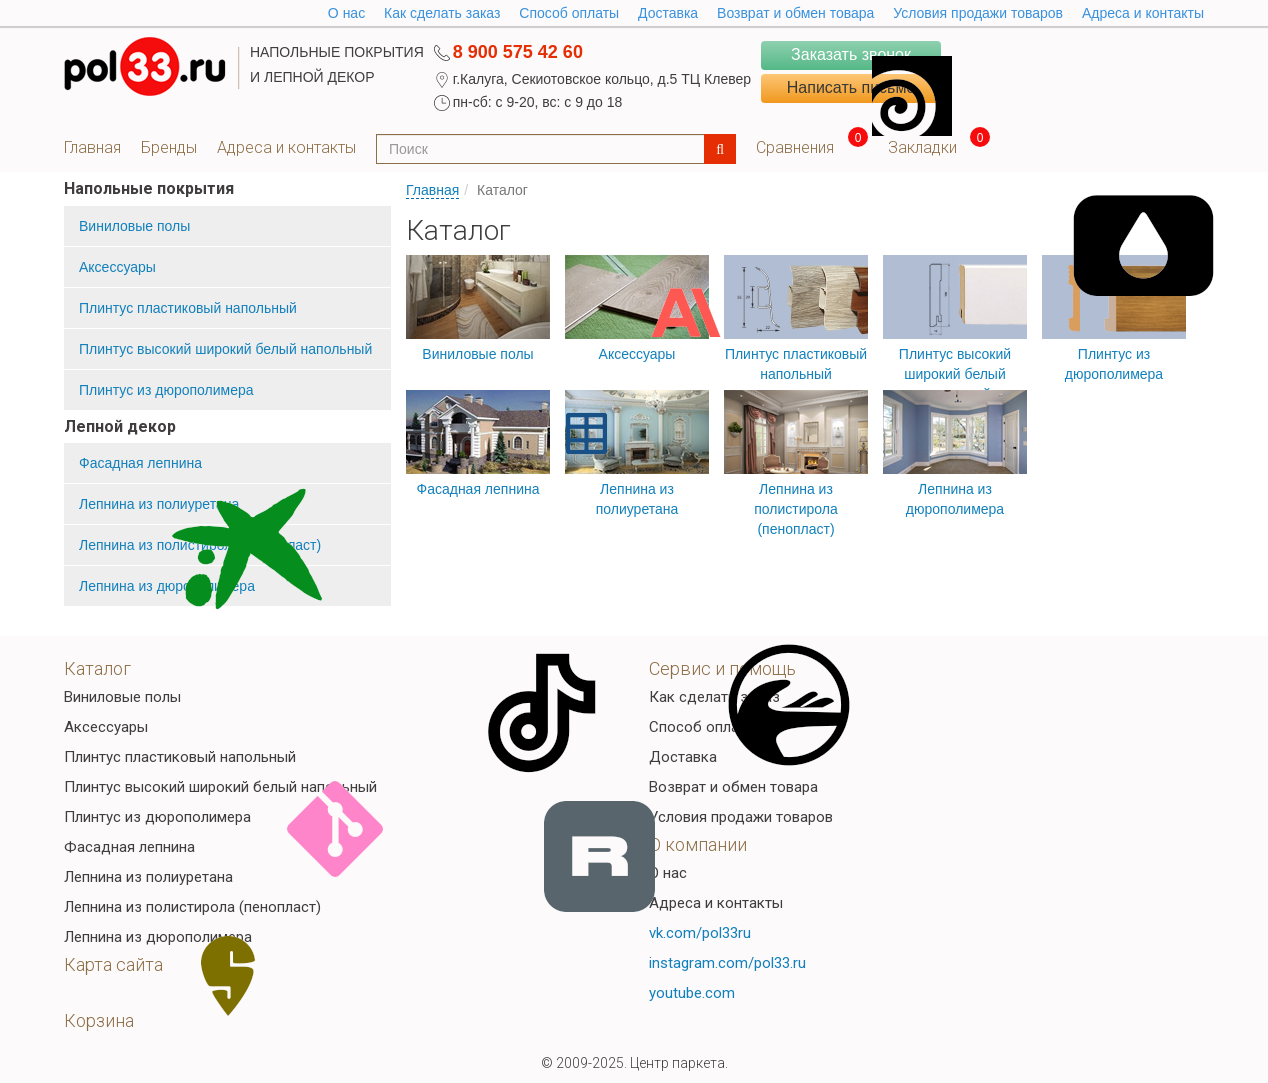 This screenshot has height=1083, width=1268. What do you see at coordinates (228, 976) in the screenshot?
I see `open the Swiggy food delivery app` at bounding box center [228, 976].